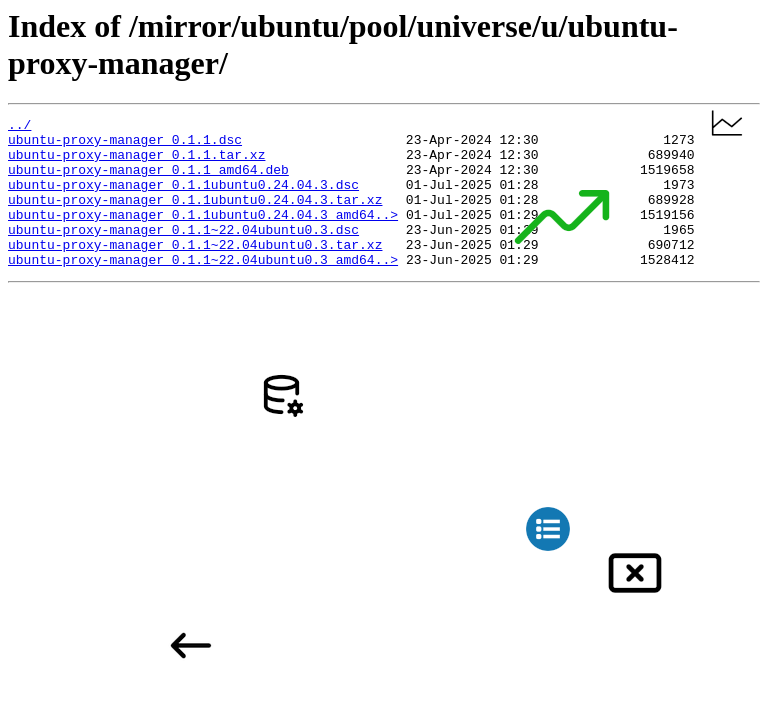 The height and width of the screenshot is (720, 768). What do you see at coordinates (727, 123) in the screenshot?
I see `view analytics or statistics` at bounding box center [727, 123].